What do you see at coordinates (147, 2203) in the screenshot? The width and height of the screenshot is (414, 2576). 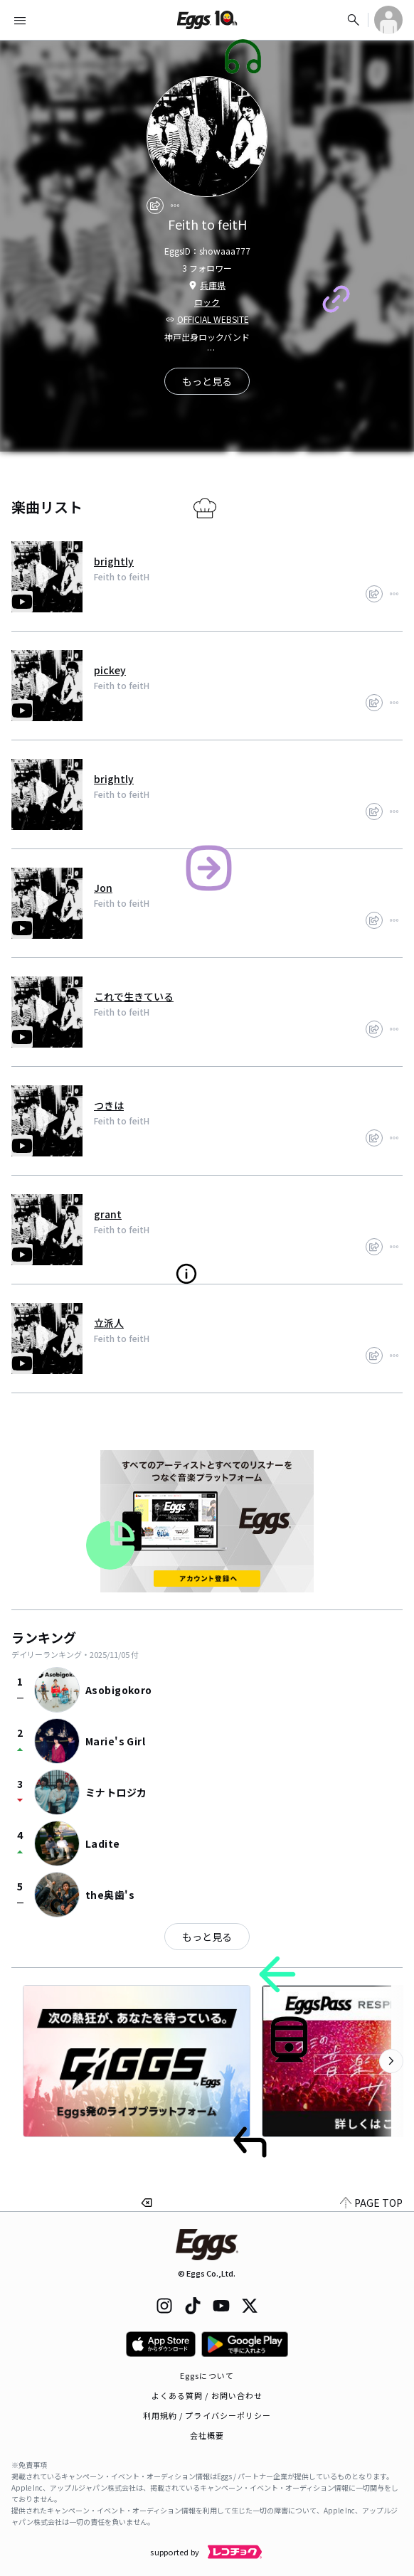 I see `delete the previous character` at bounding box center [147, 2203].